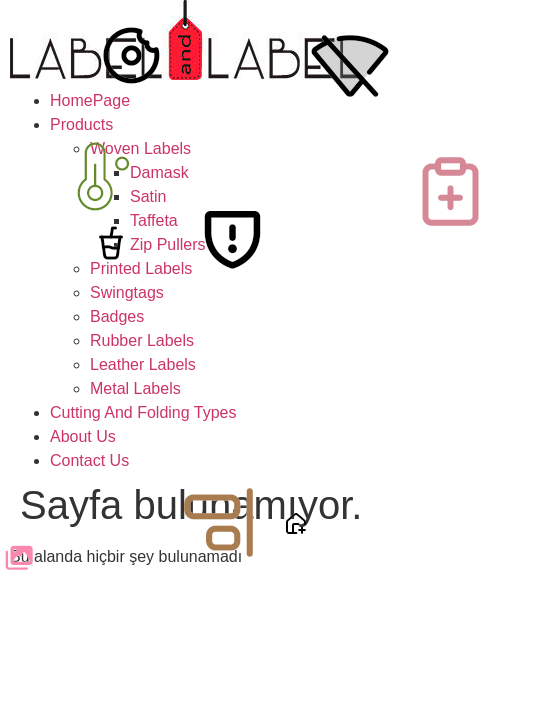  Describe the element at coordinates (450, 191) in the screenshot. I see `add a new item to clipboard` at that location.